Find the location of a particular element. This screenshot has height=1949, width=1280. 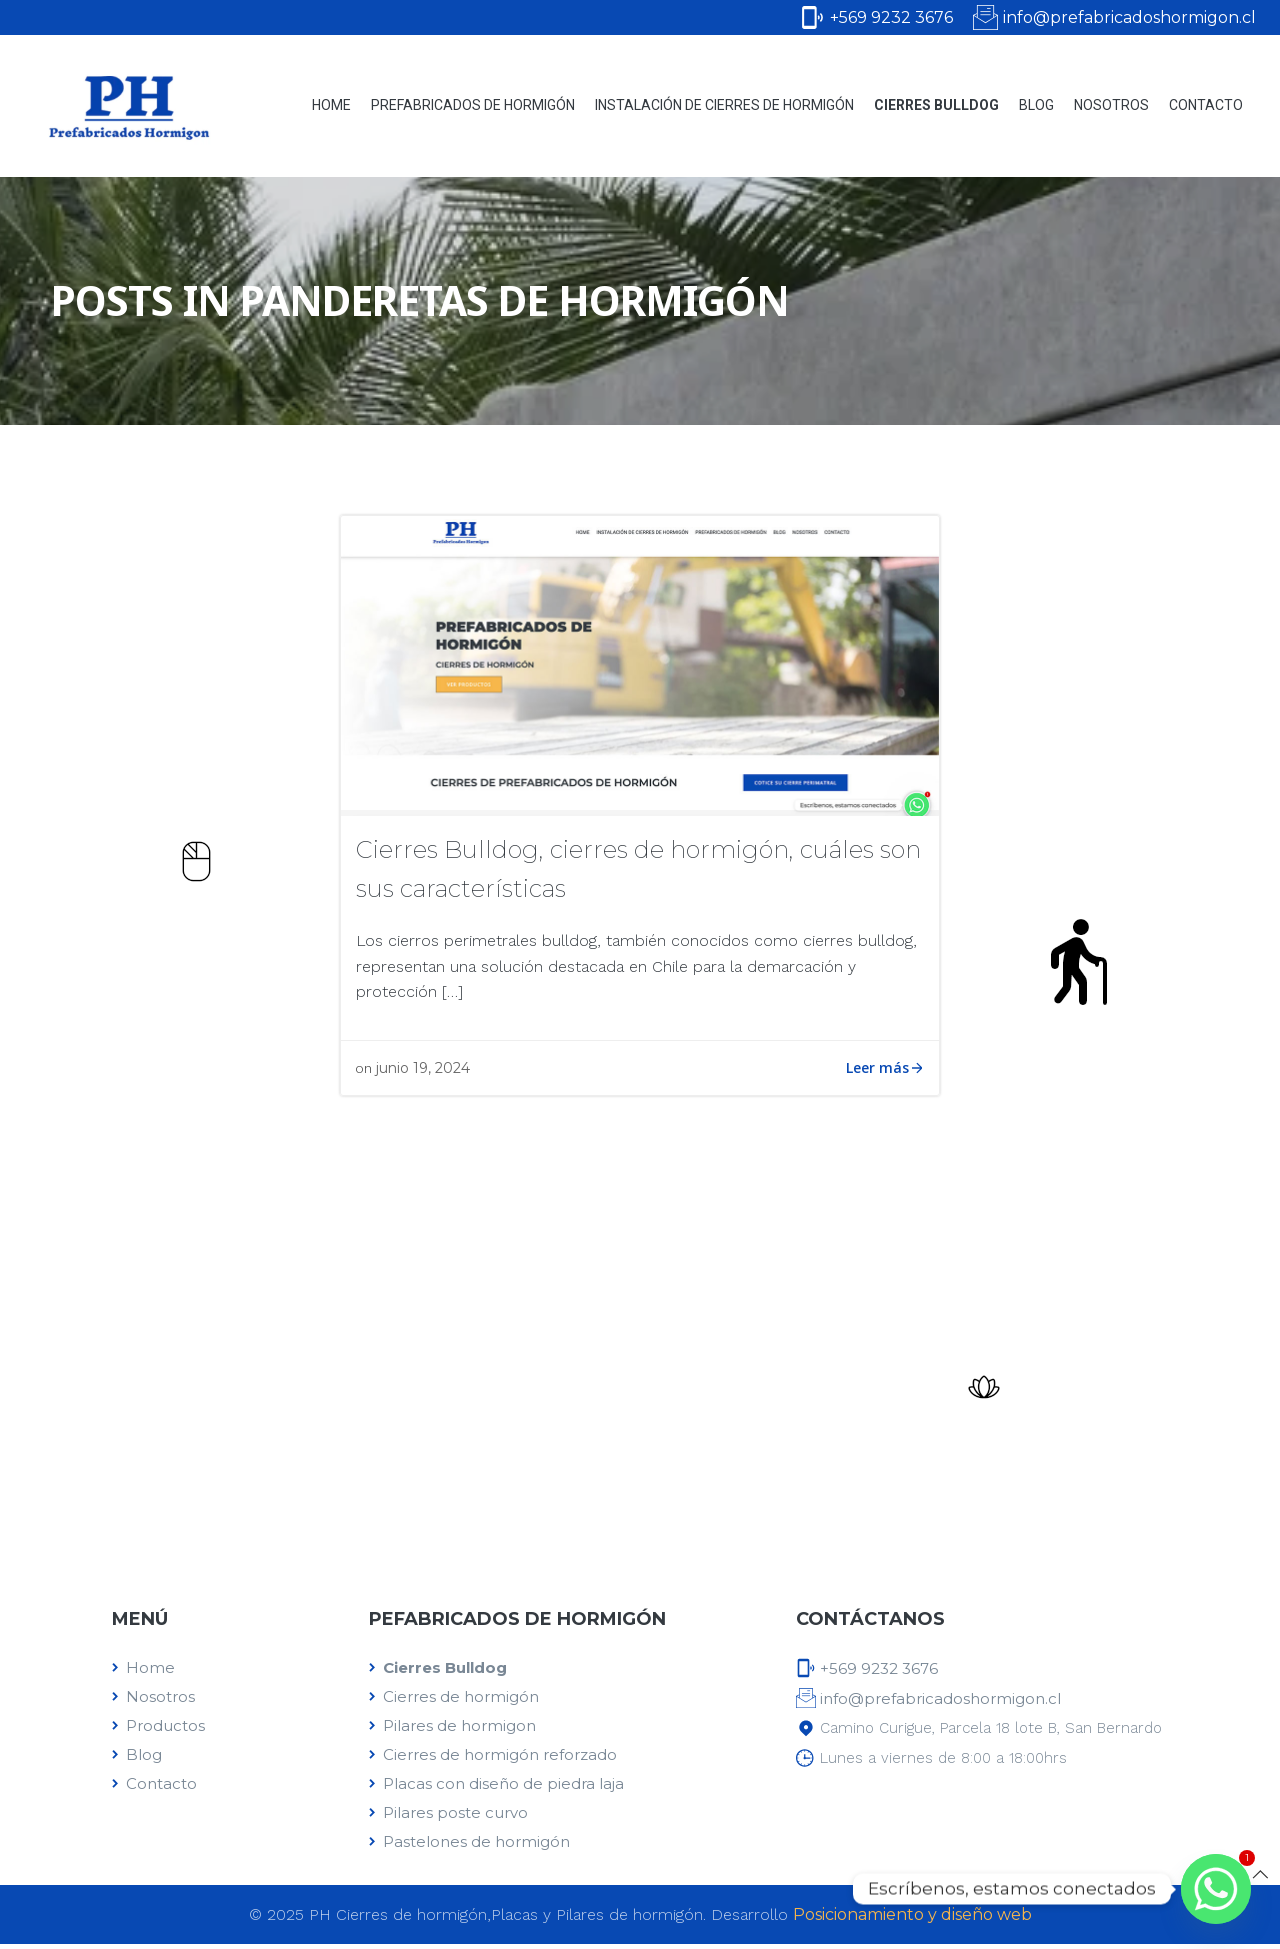

access meditation or mindfulness features is located at coordinates (984, 1388).